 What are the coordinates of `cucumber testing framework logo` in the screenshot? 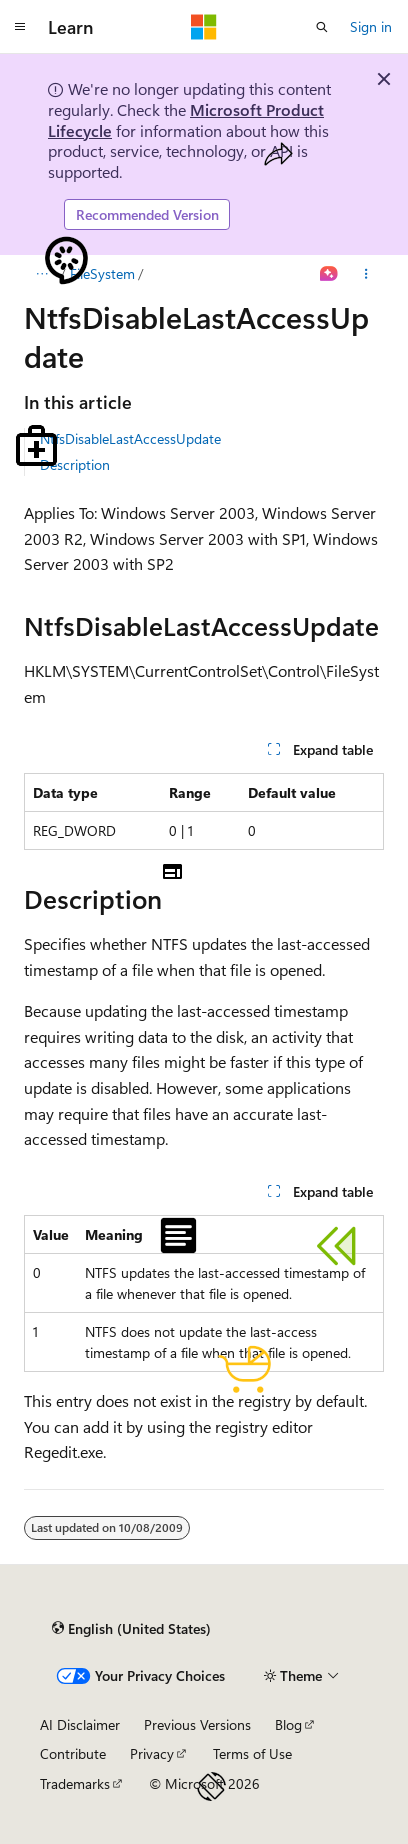 It's located at (66, 260).